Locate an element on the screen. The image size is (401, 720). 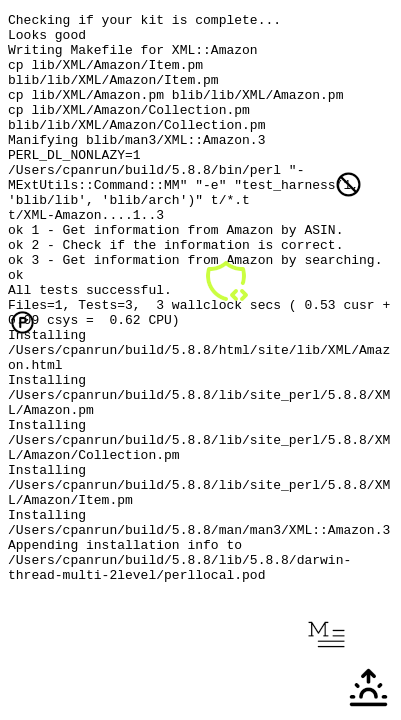
sunrise alarm or wake-up time indicator is located at coordinates (368, 687).